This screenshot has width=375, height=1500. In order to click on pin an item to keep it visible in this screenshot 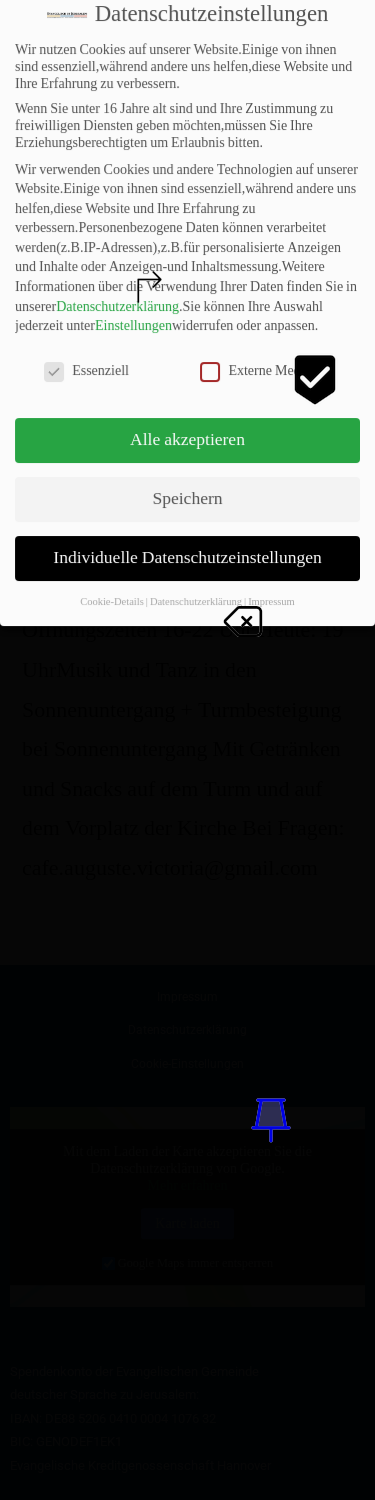, I will do `click(271, 1118)`.